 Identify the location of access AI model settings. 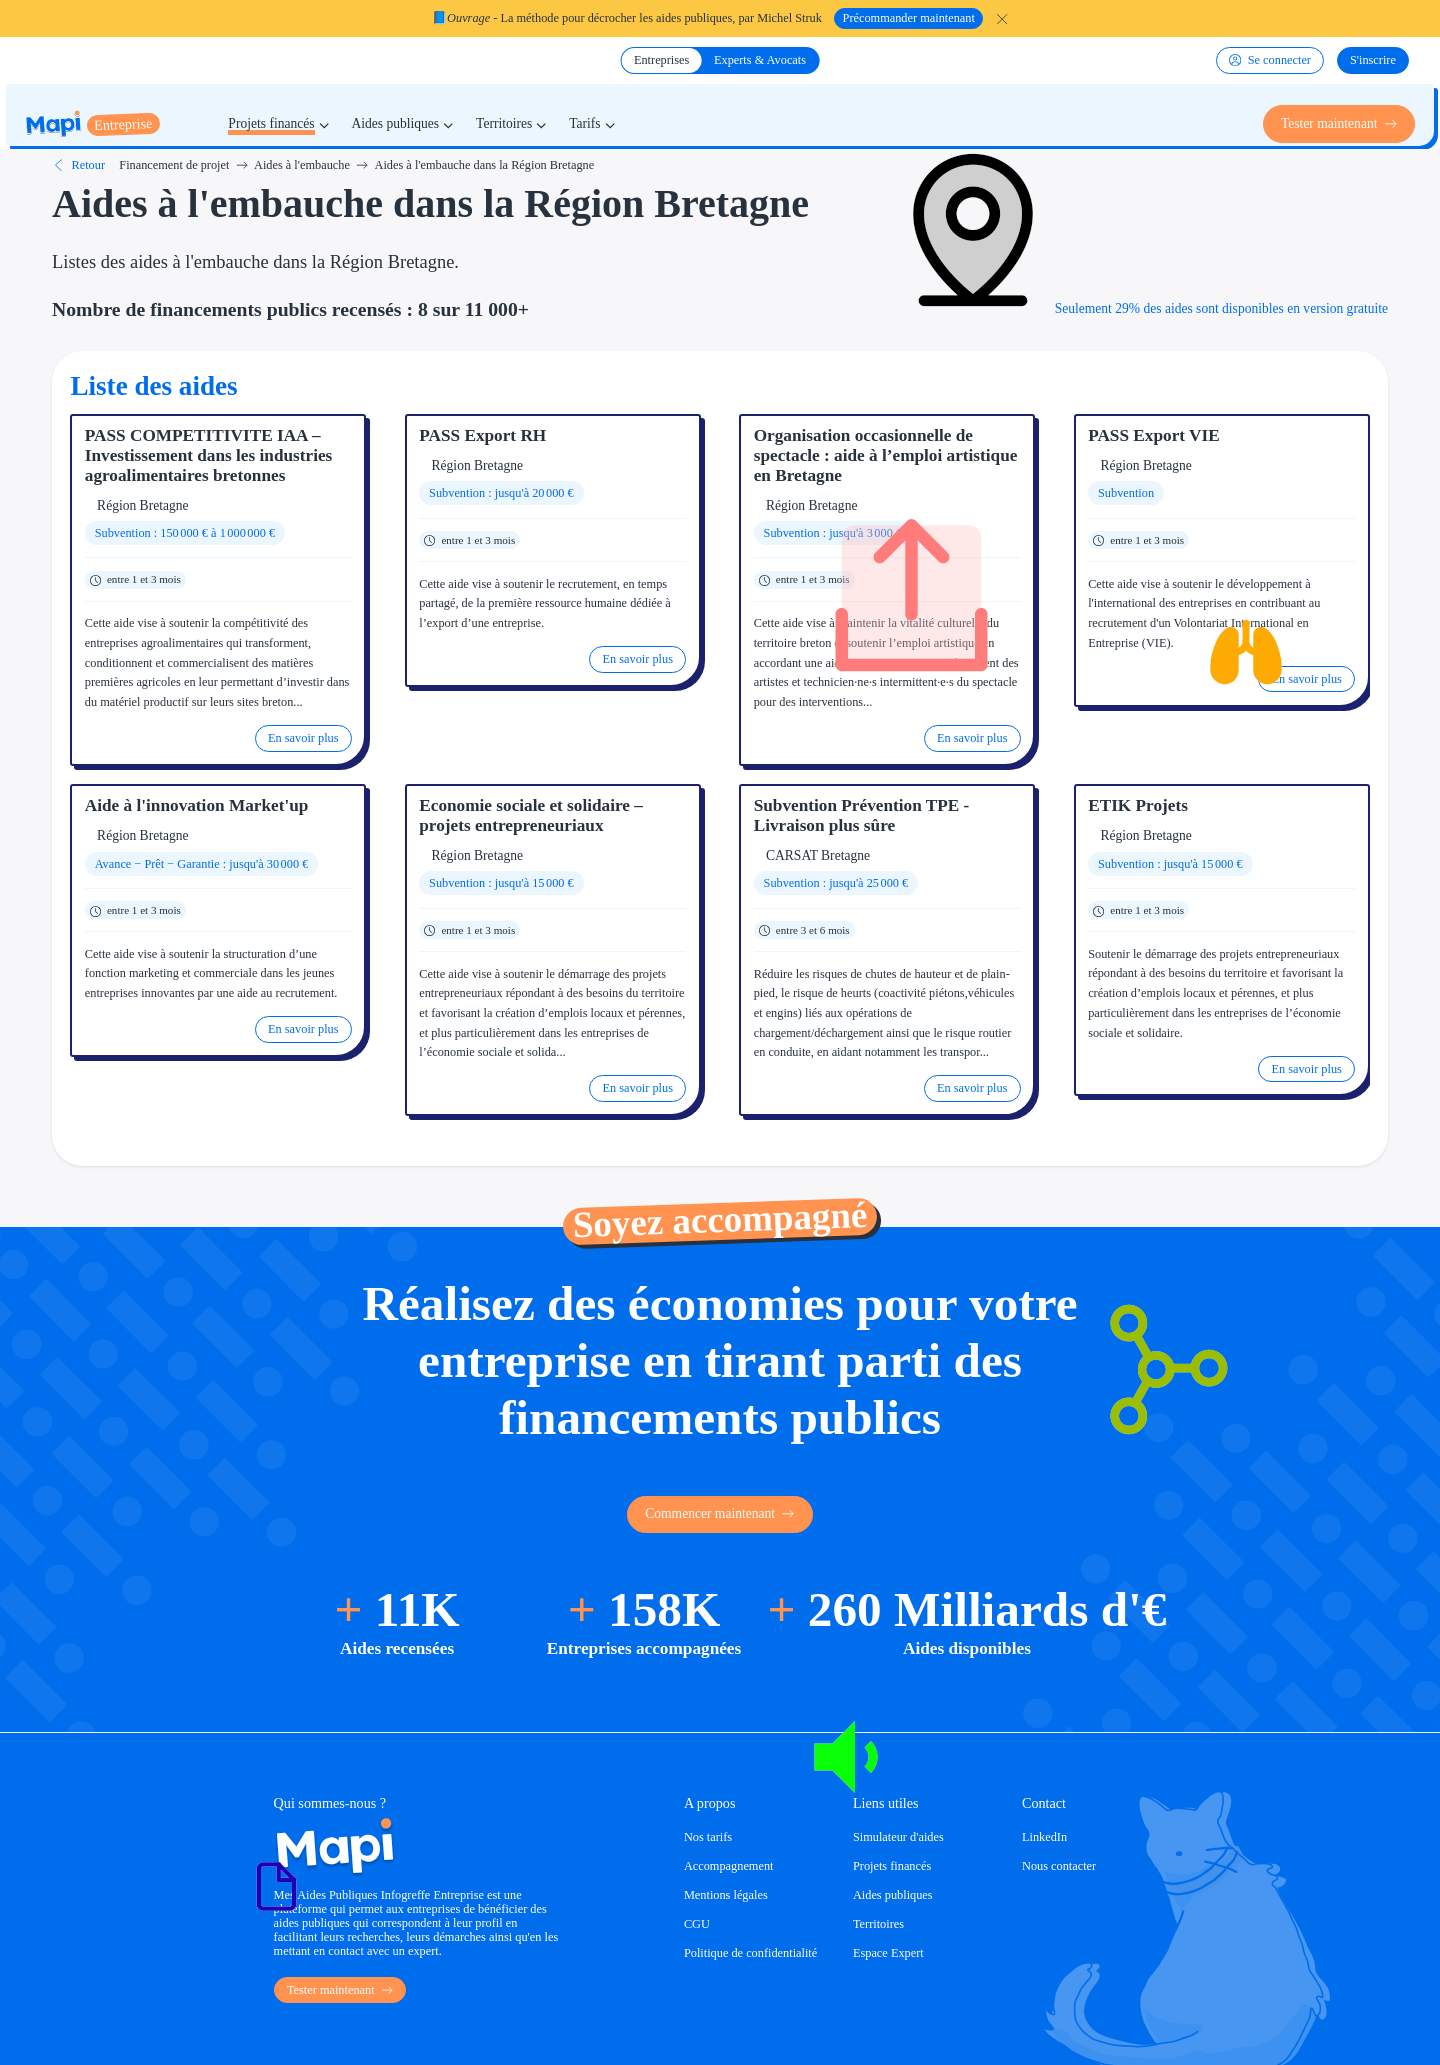
(1167, 1369).